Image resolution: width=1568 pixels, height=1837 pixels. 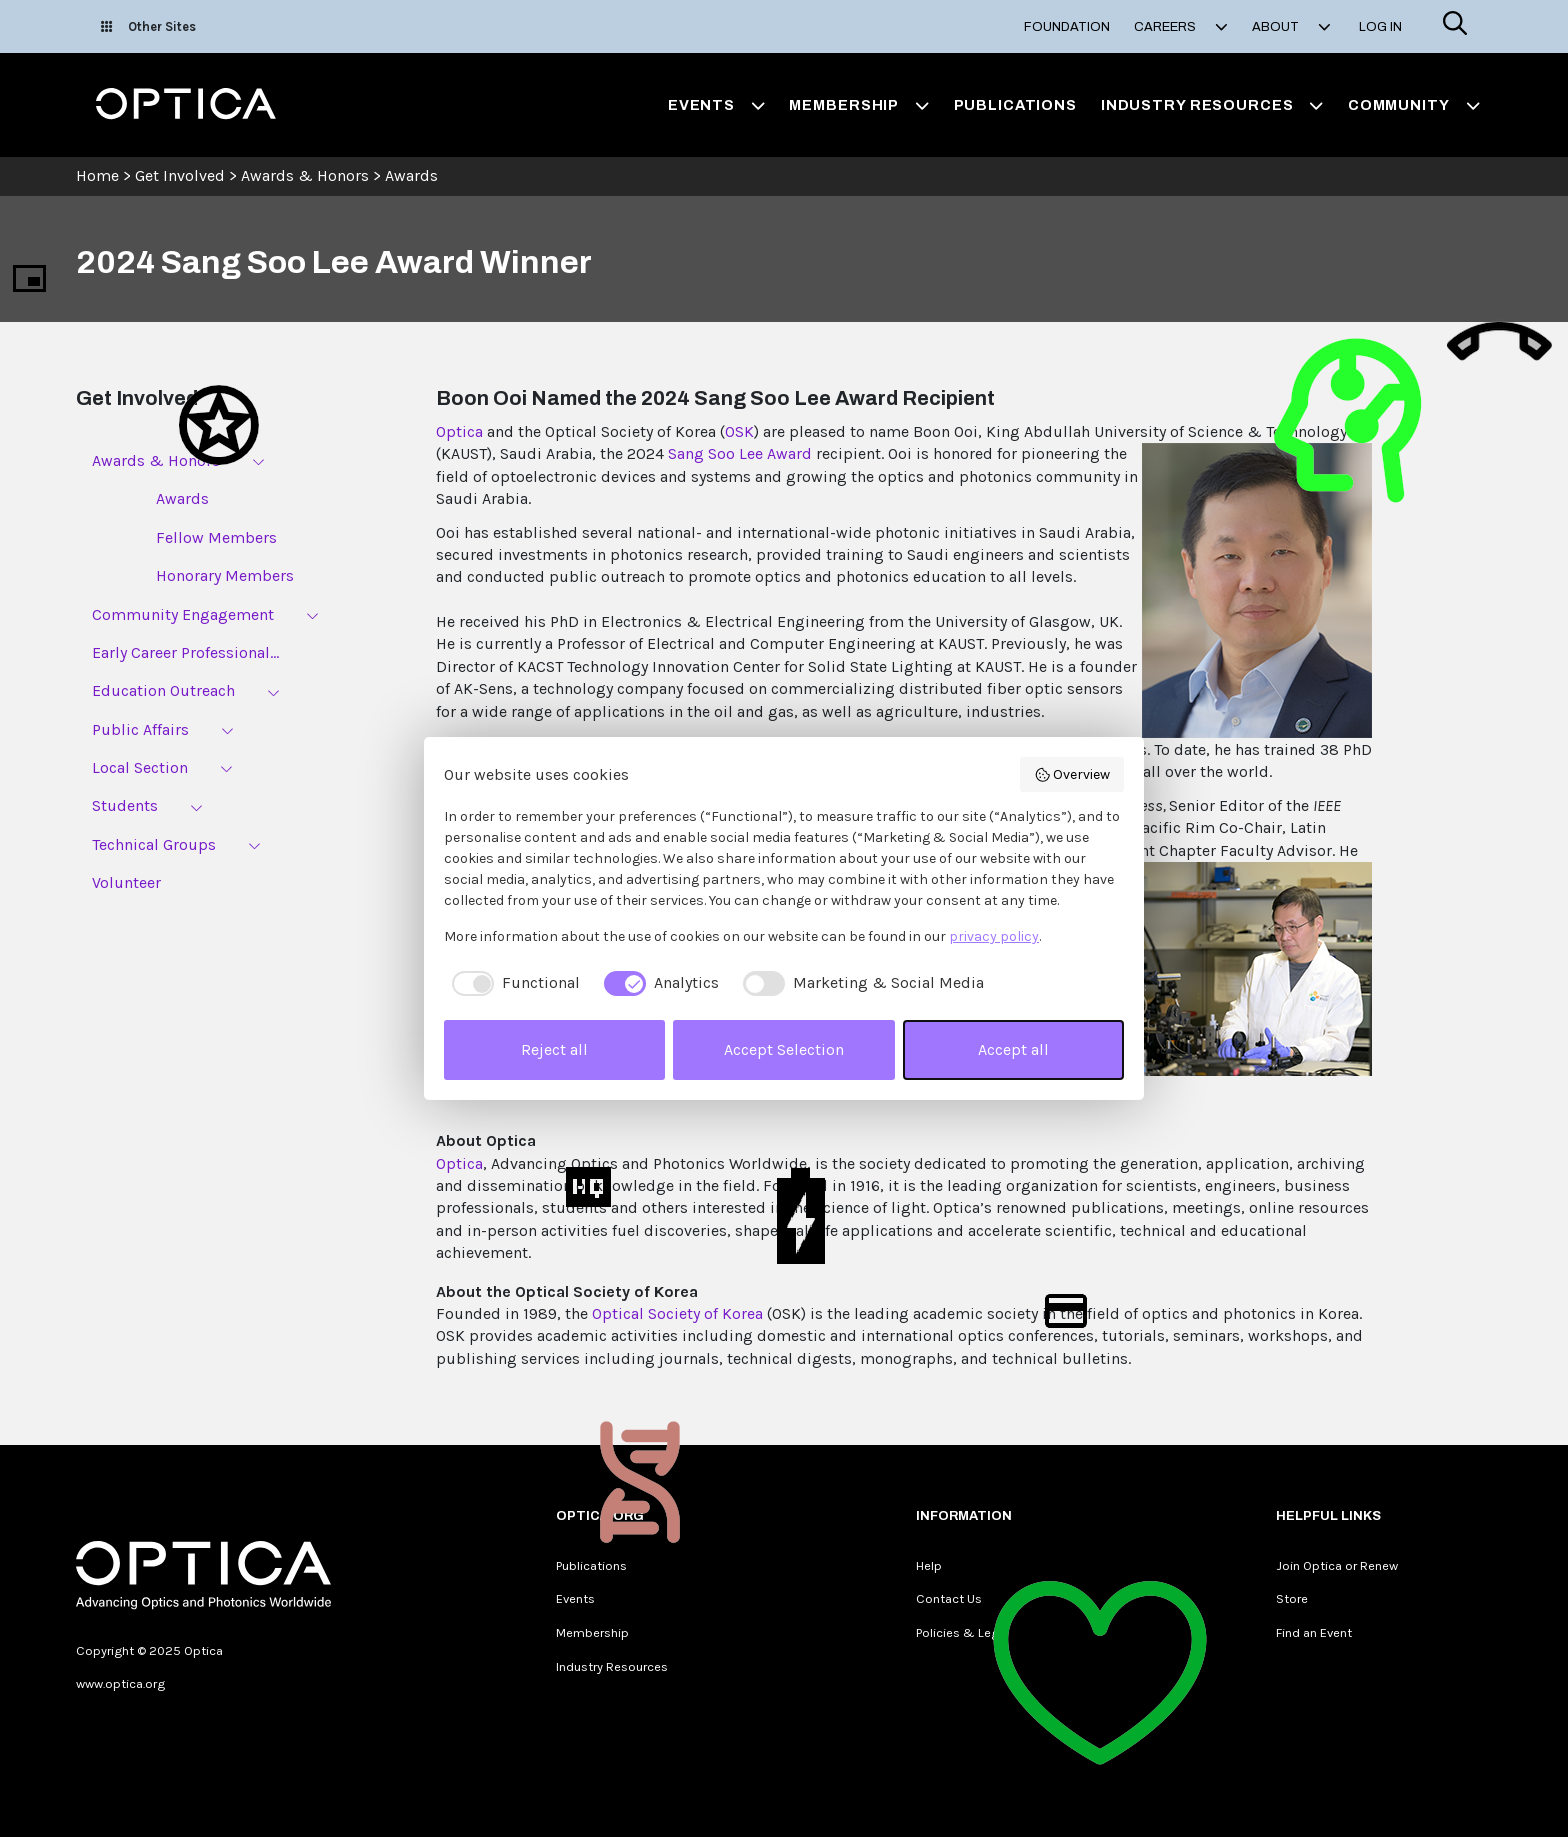 What do you see at coordinates (801, 1216) in the screenshot?
I see `indicates battery is fully charged while connected to power` at bounding box center [801, 1216].